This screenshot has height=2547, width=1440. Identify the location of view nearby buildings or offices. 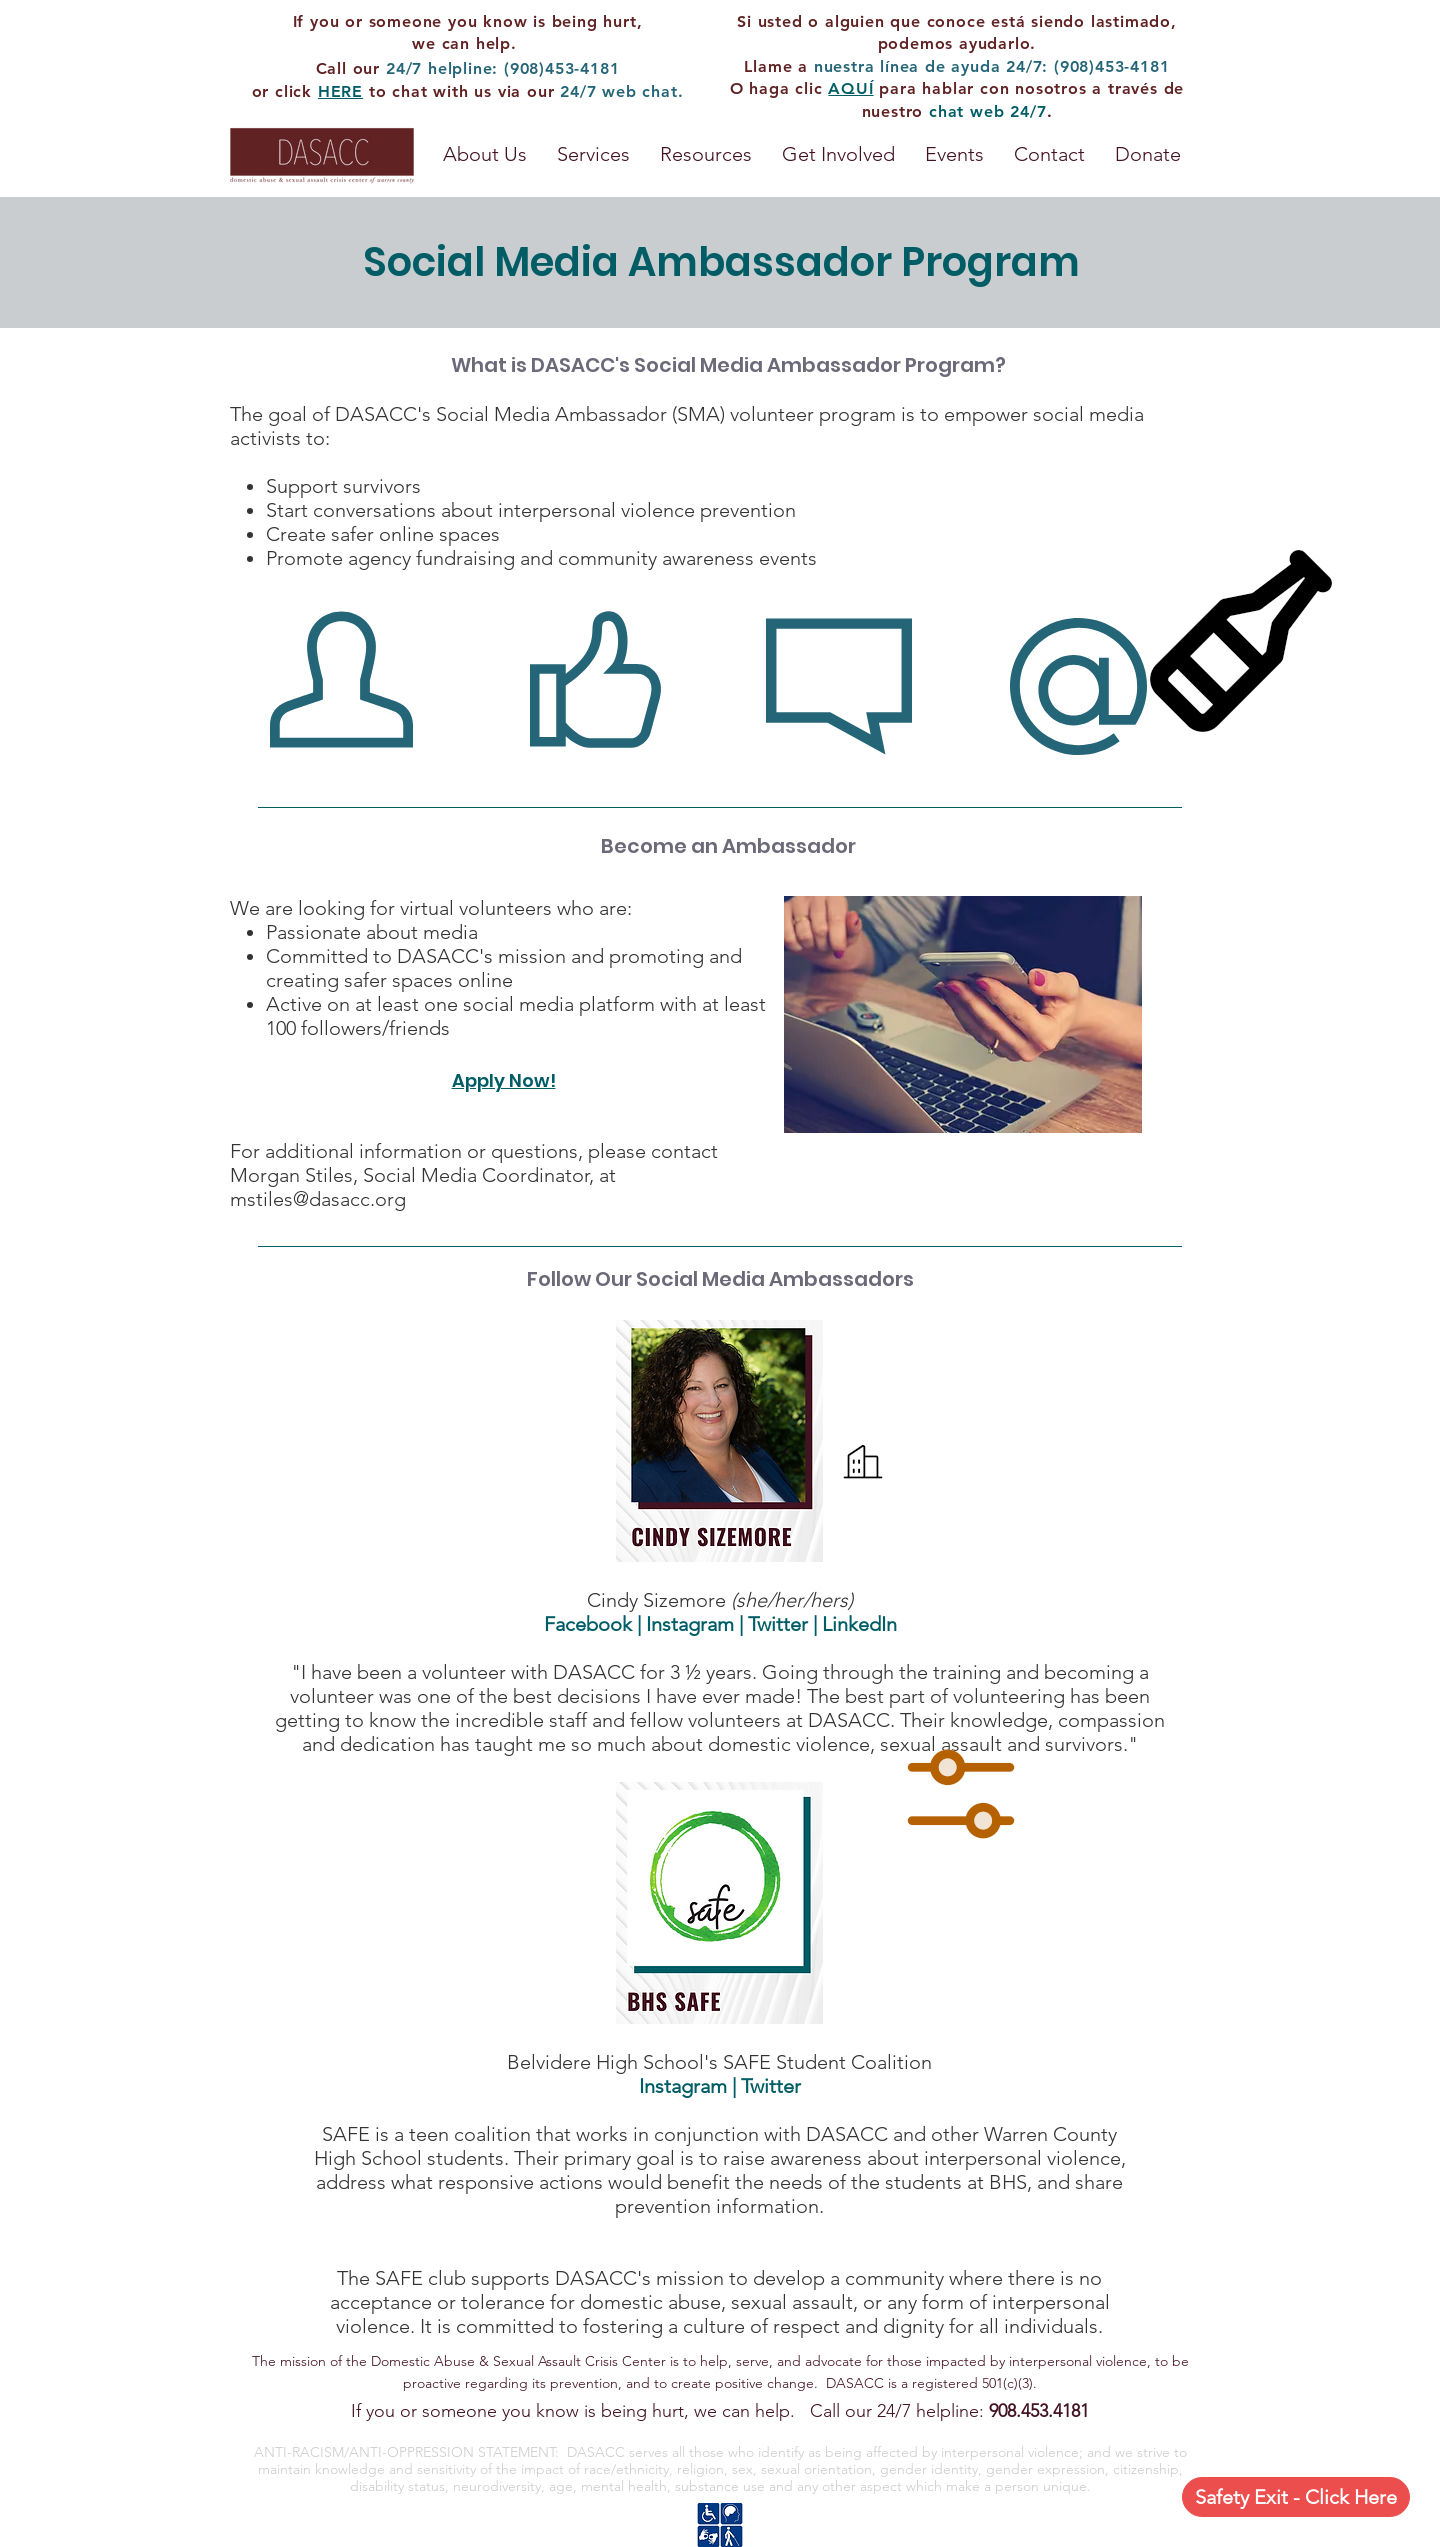
(863, 1463).